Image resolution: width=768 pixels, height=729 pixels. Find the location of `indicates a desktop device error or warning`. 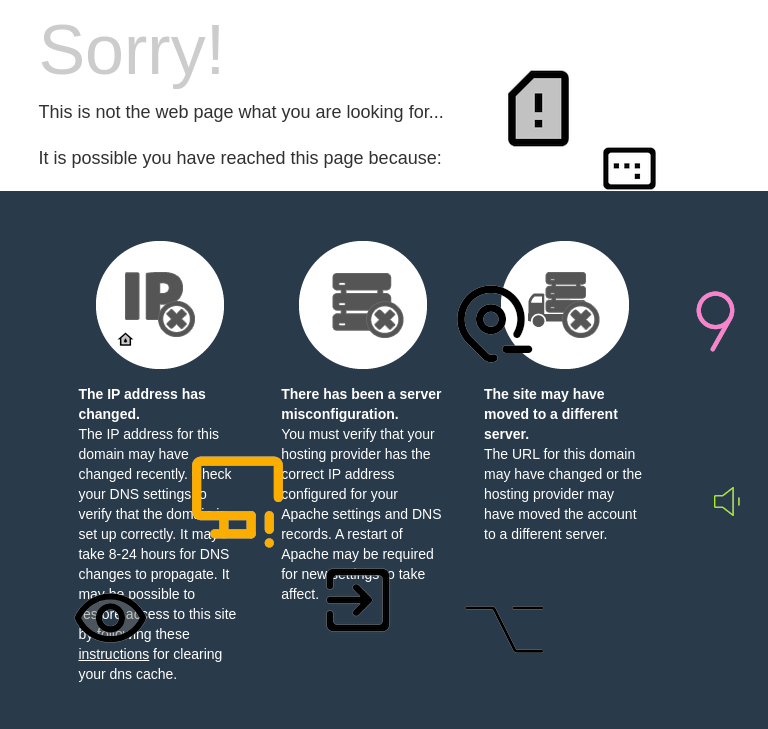

indicates a desktop device error or warning is located at coordinates (237, 497).